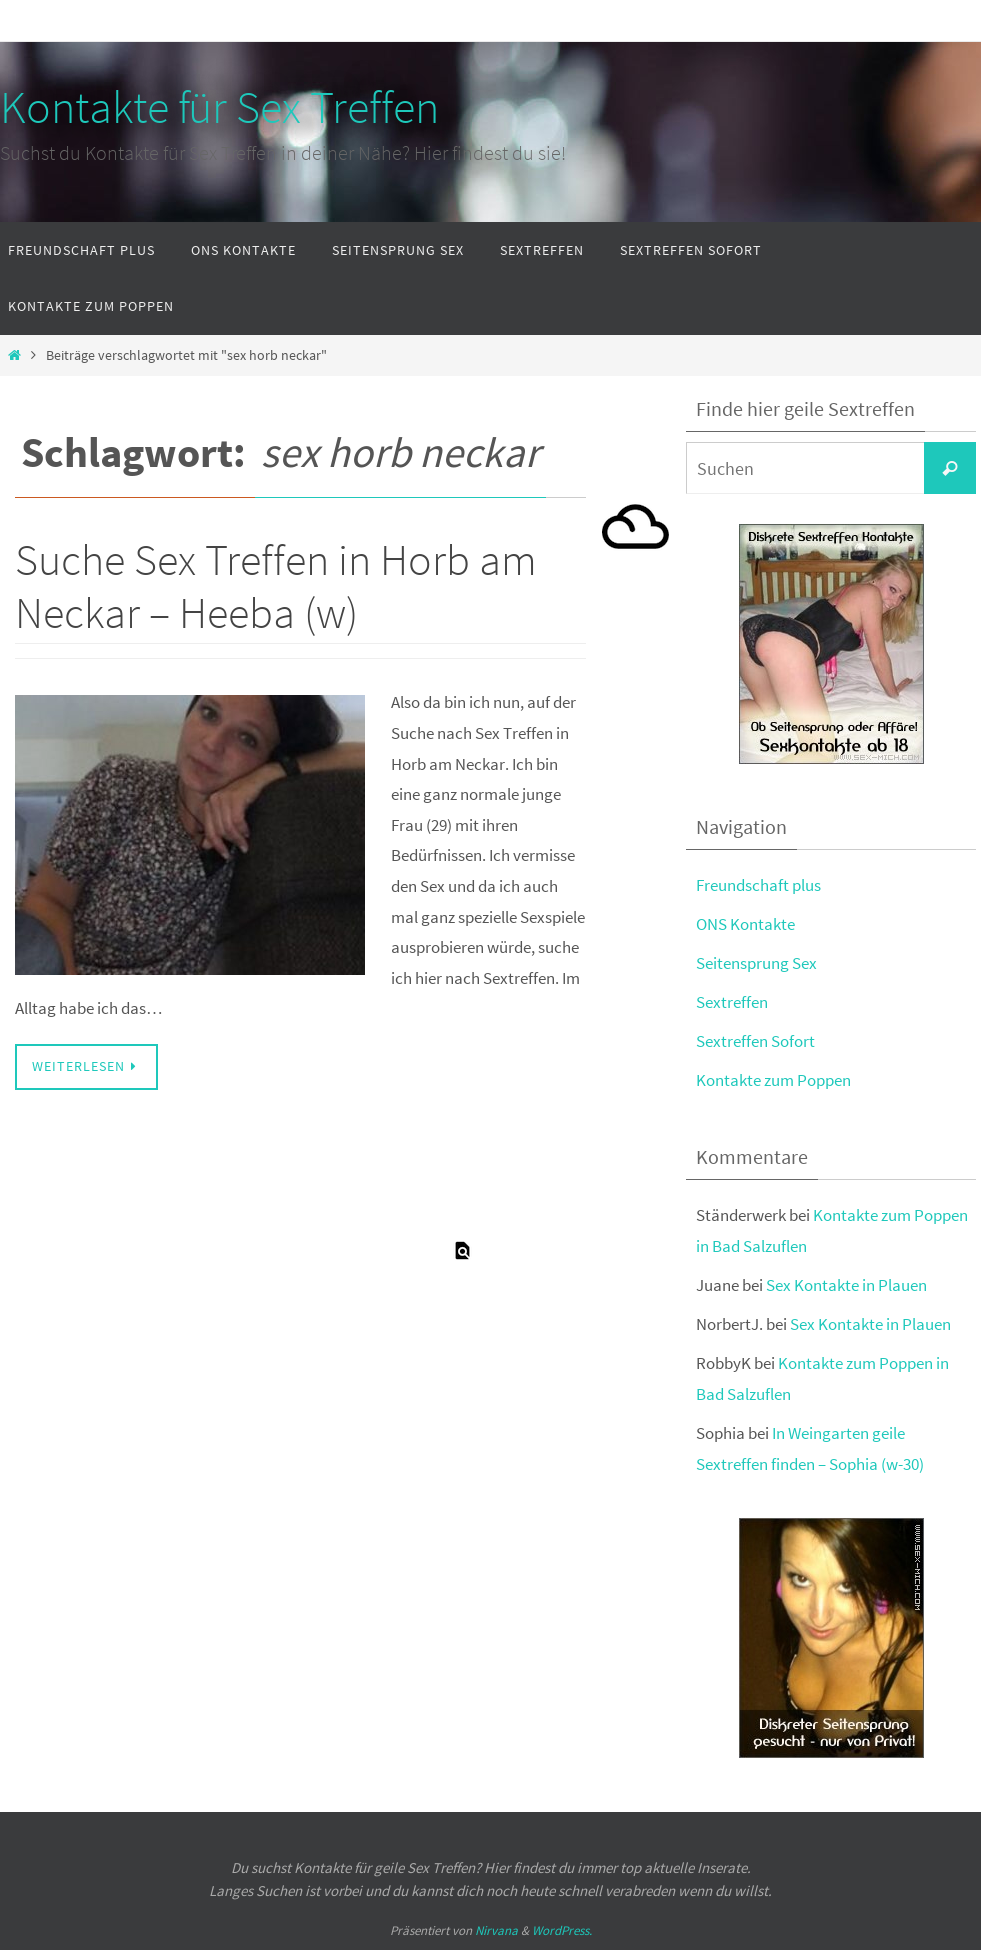 The image size is (981, 1950). Describe the element at coordinates (462, 1250) in the screenshot. I see `search within the current document` at that location.